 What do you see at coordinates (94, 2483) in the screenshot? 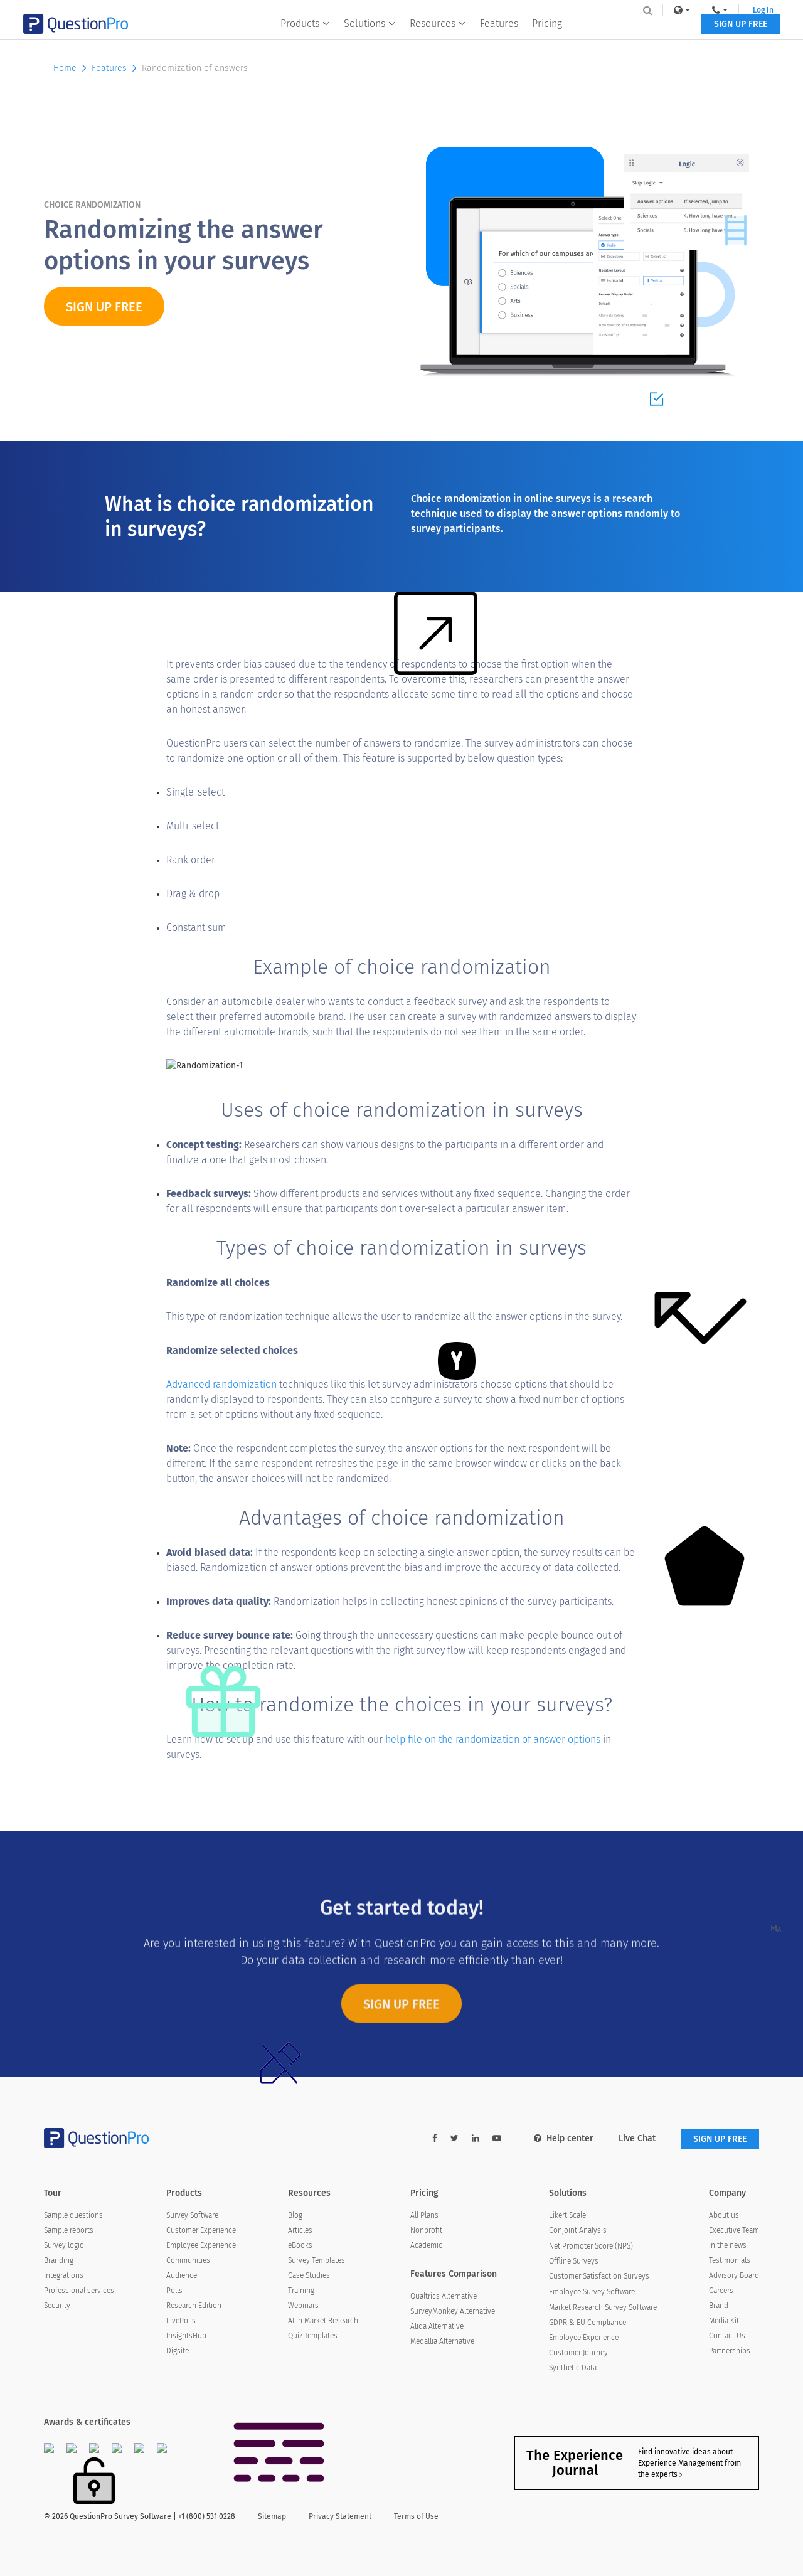
I see `unlock or access secured content` at bounding box center [94, 2483].